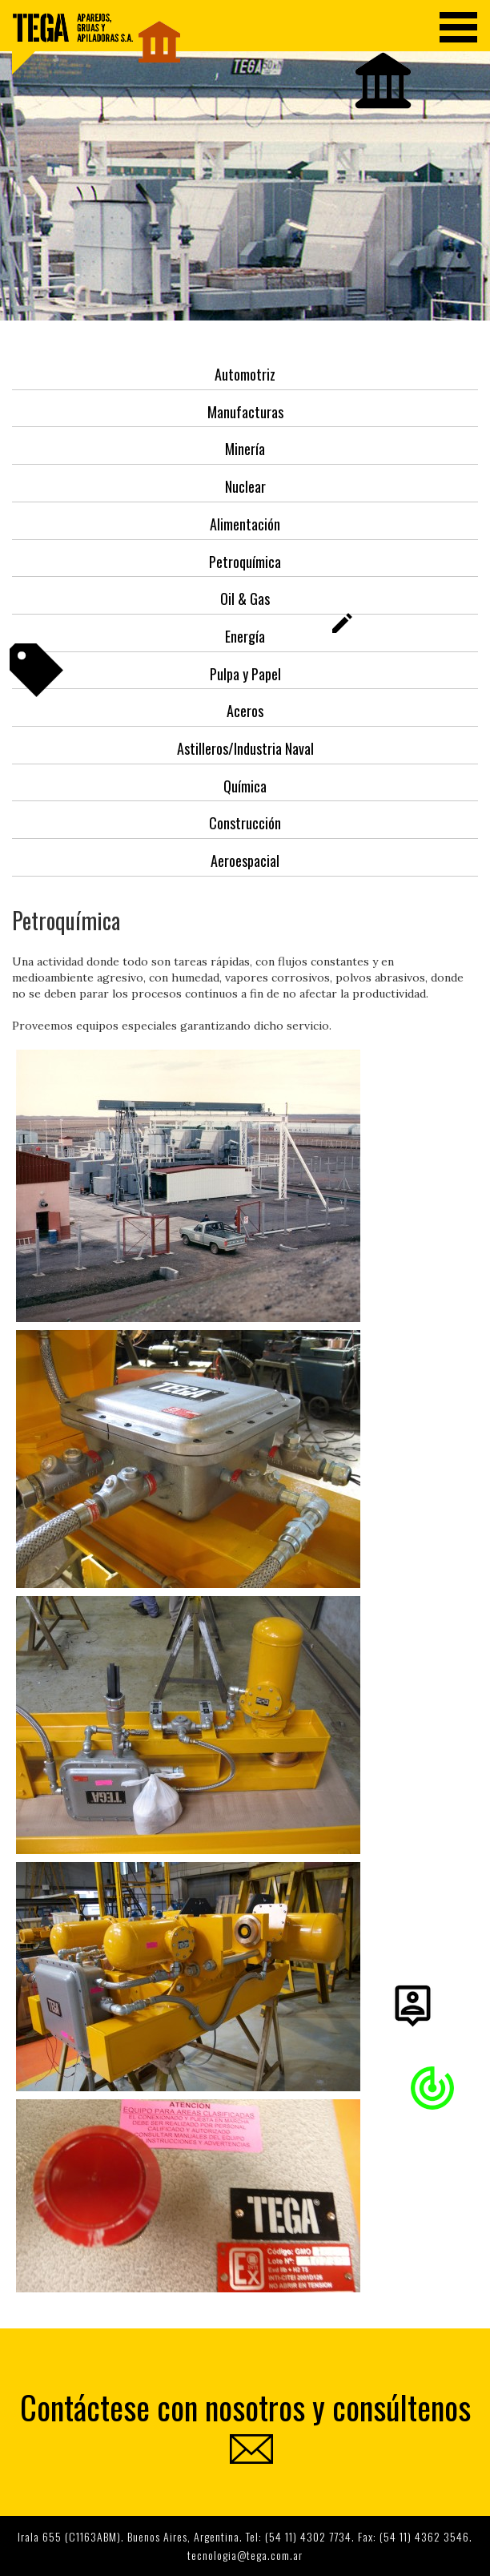 The image size is (490, 2576). I want to click on edit this item, so click(342, 623).